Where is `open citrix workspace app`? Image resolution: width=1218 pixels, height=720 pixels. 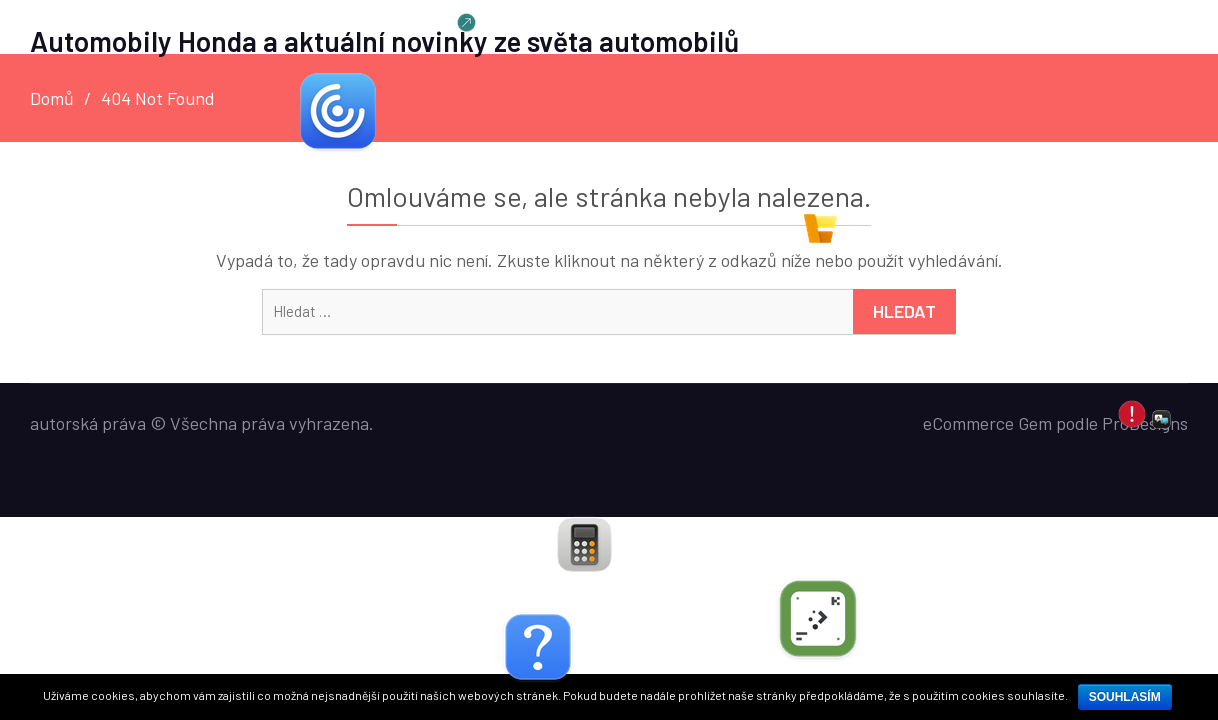
open citrix workspace app is located at coordinates (338, 111).